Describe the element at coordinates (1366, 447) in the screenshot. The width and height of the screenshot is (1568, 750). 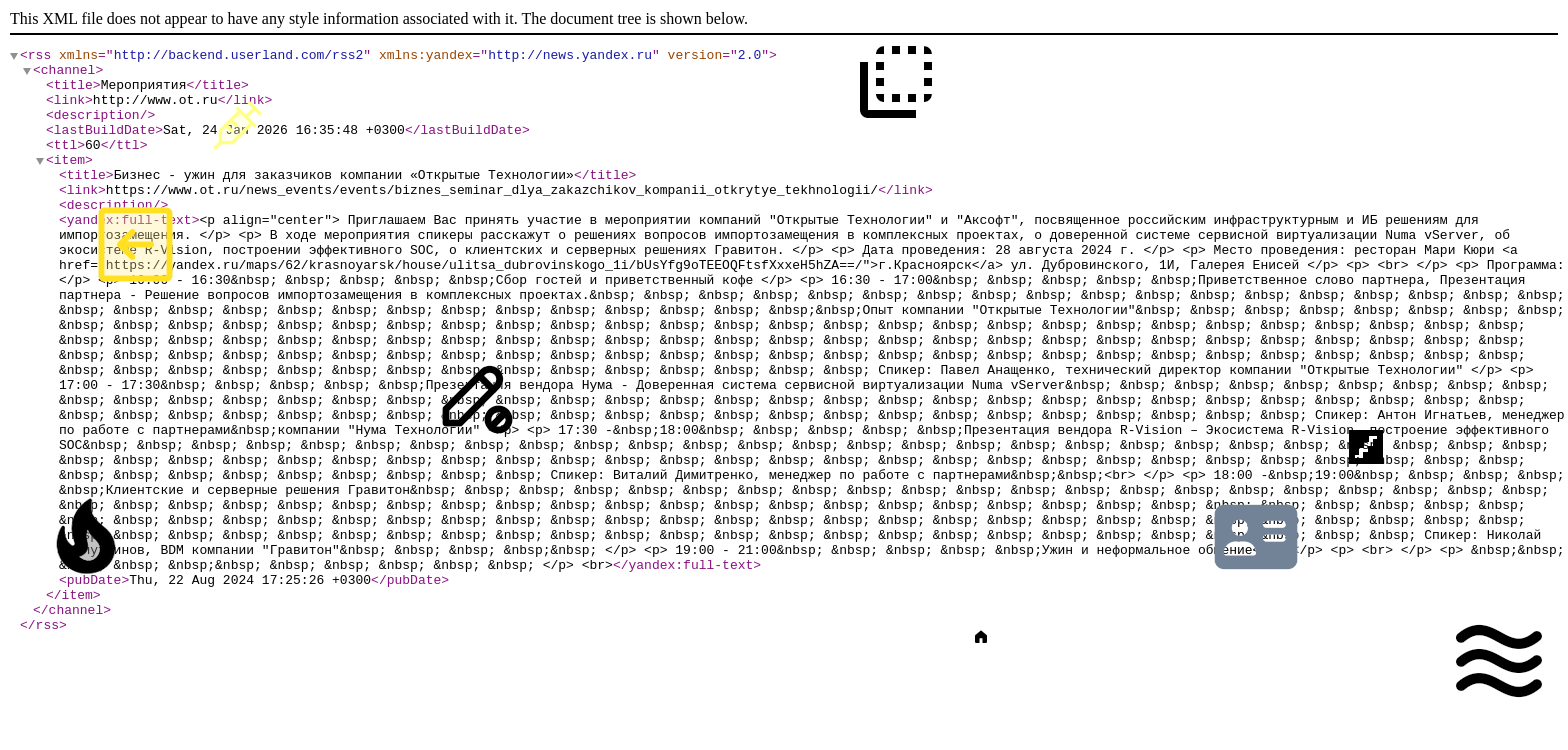
I see `indicates stairs or stairway access` at that location.